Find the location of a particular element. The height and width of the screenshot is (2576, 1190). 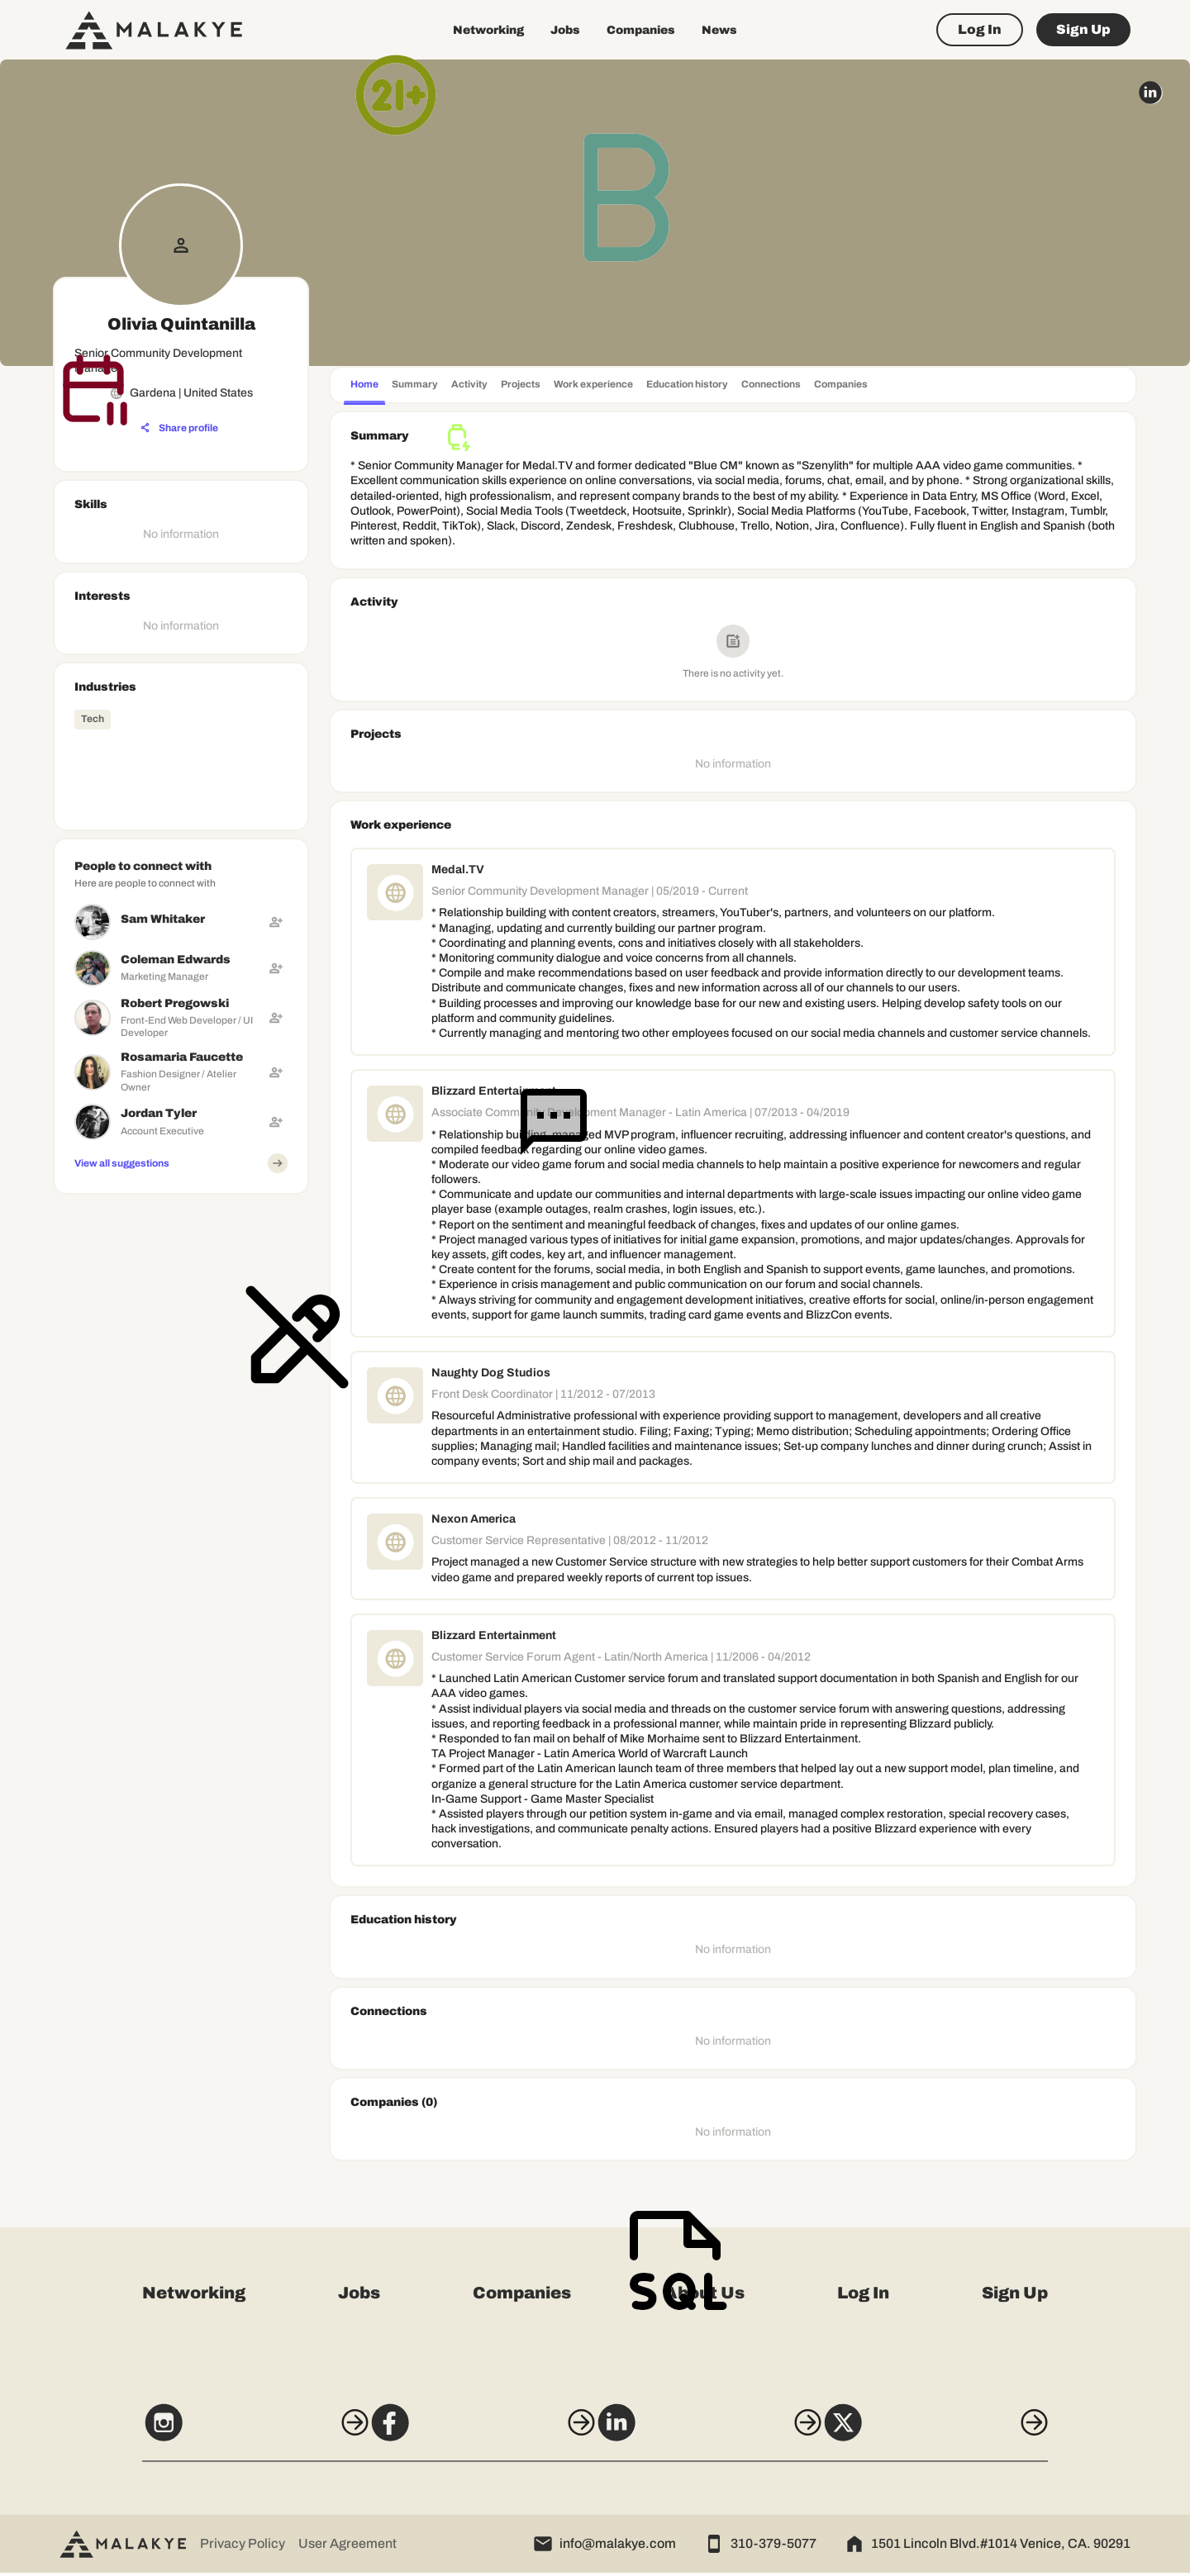

editing is disabled is located at coordinates (297, 1337).